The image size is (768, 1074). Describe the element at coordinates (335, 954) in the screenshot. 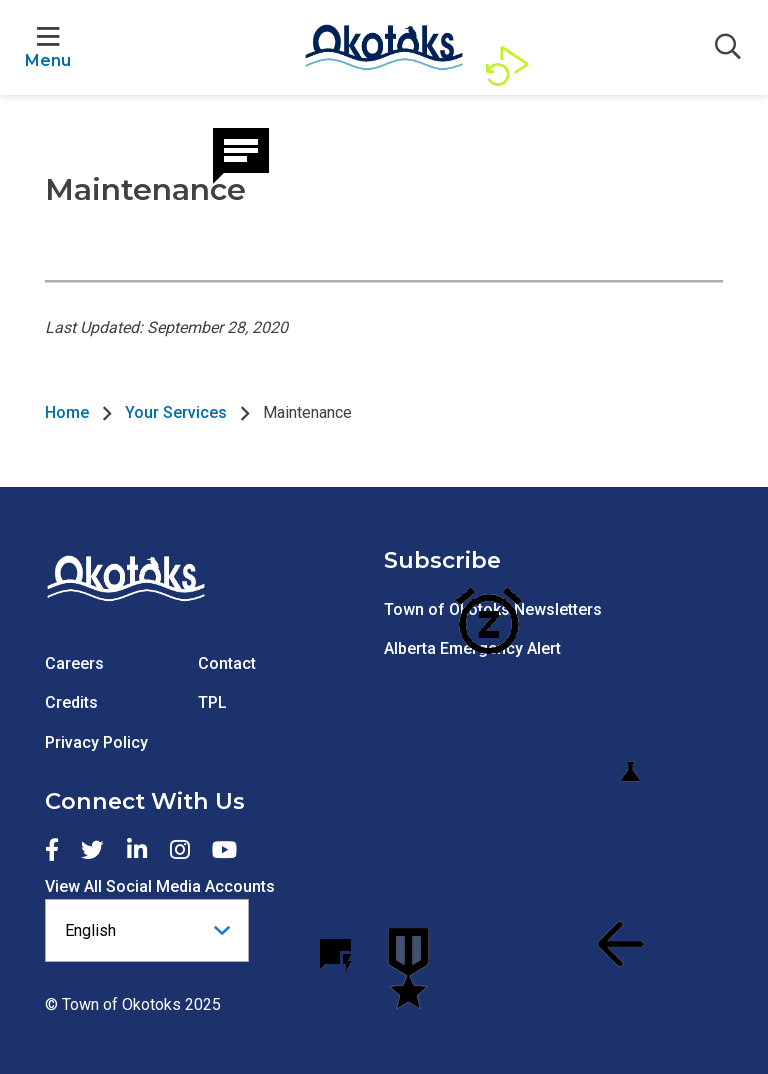

I see `send a quick reply to a message` at that location.